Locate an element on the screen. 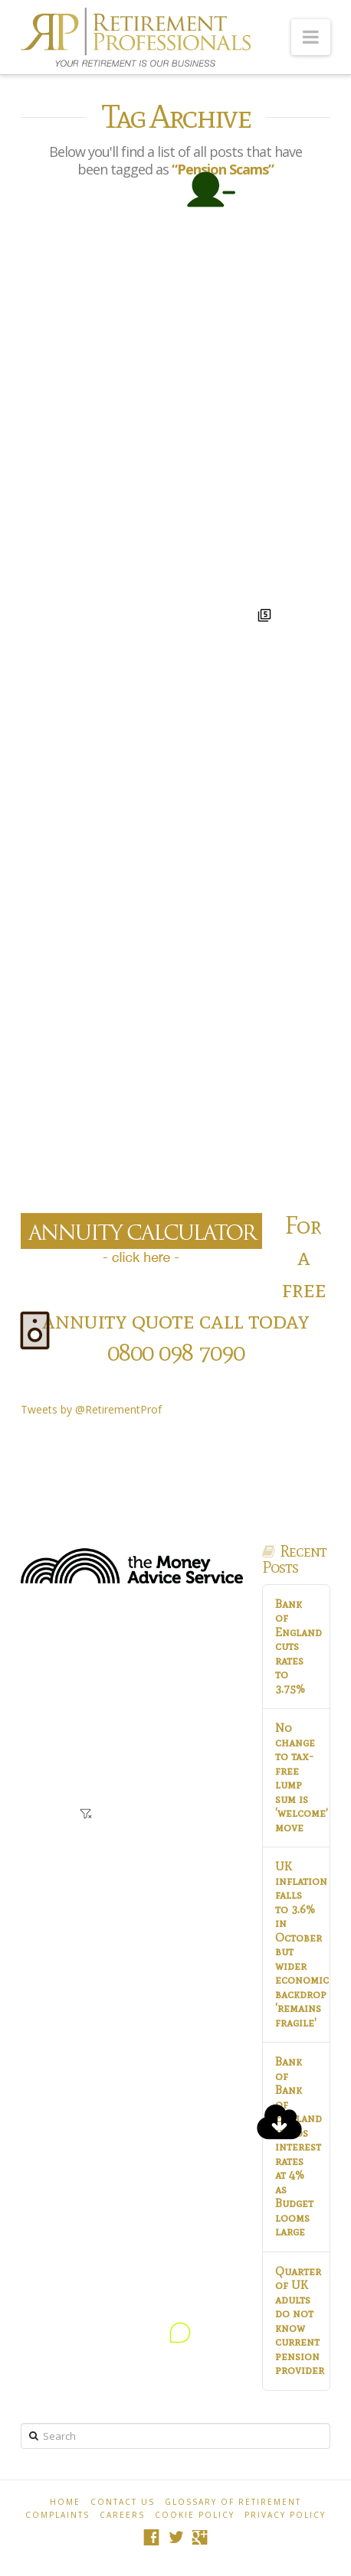  indicates 5 items or layers selected is located at coordinates (264, 615).